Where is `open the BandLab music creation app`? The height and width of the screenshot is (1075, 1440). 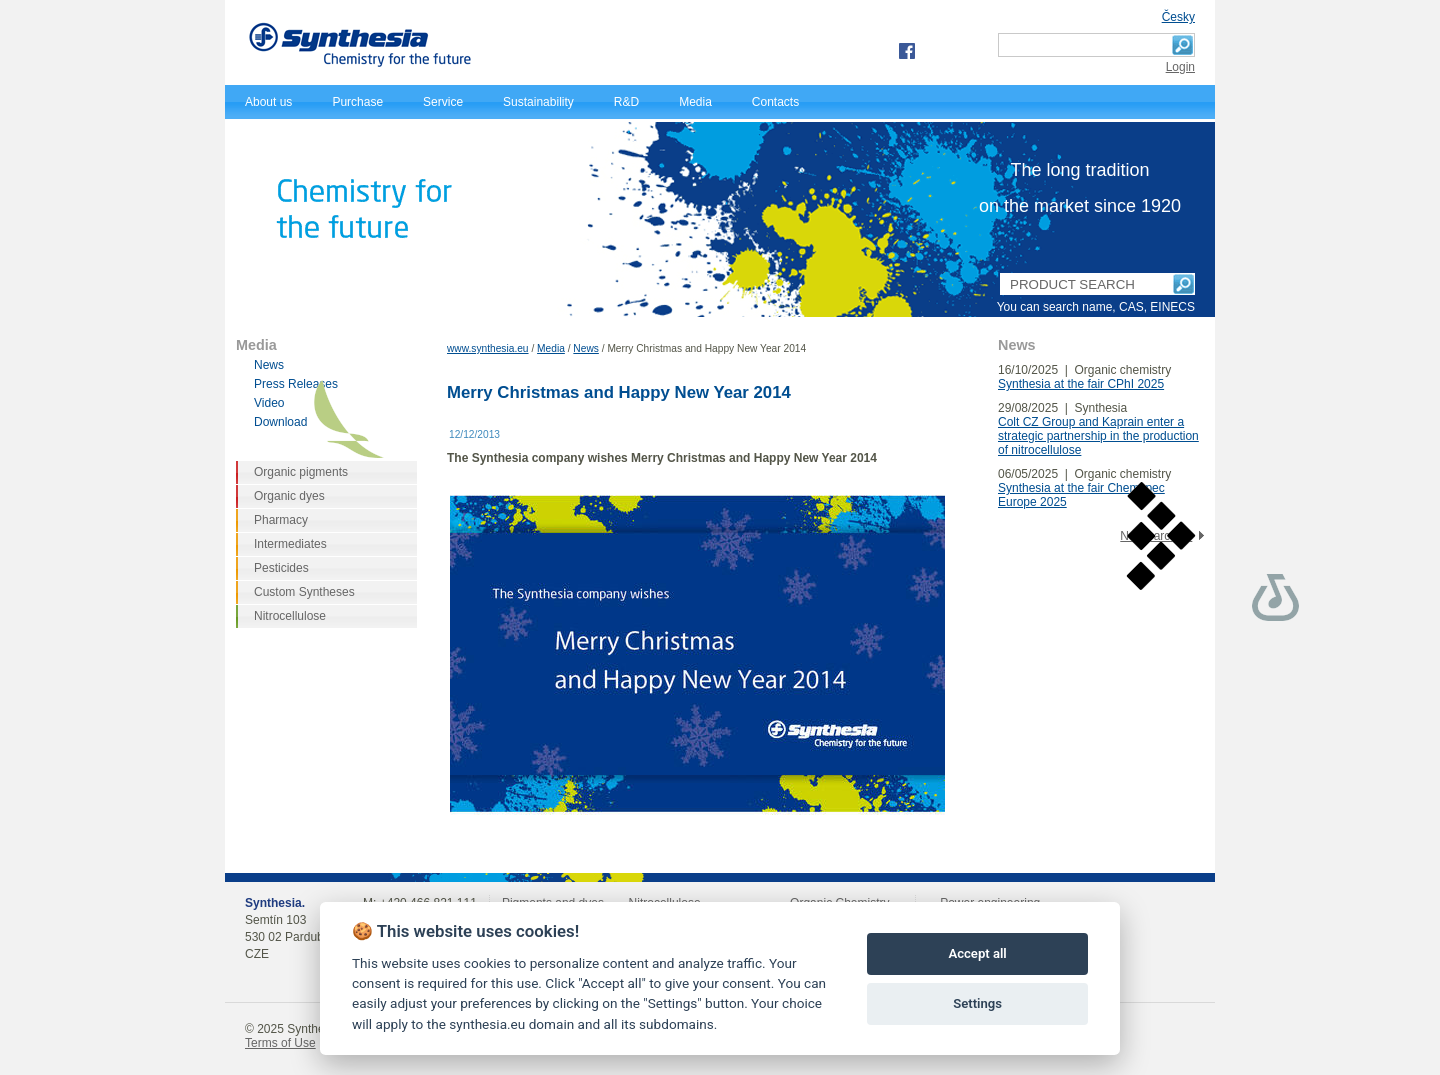
open the BandLab music creation app is located at coordinates (1275, 597).